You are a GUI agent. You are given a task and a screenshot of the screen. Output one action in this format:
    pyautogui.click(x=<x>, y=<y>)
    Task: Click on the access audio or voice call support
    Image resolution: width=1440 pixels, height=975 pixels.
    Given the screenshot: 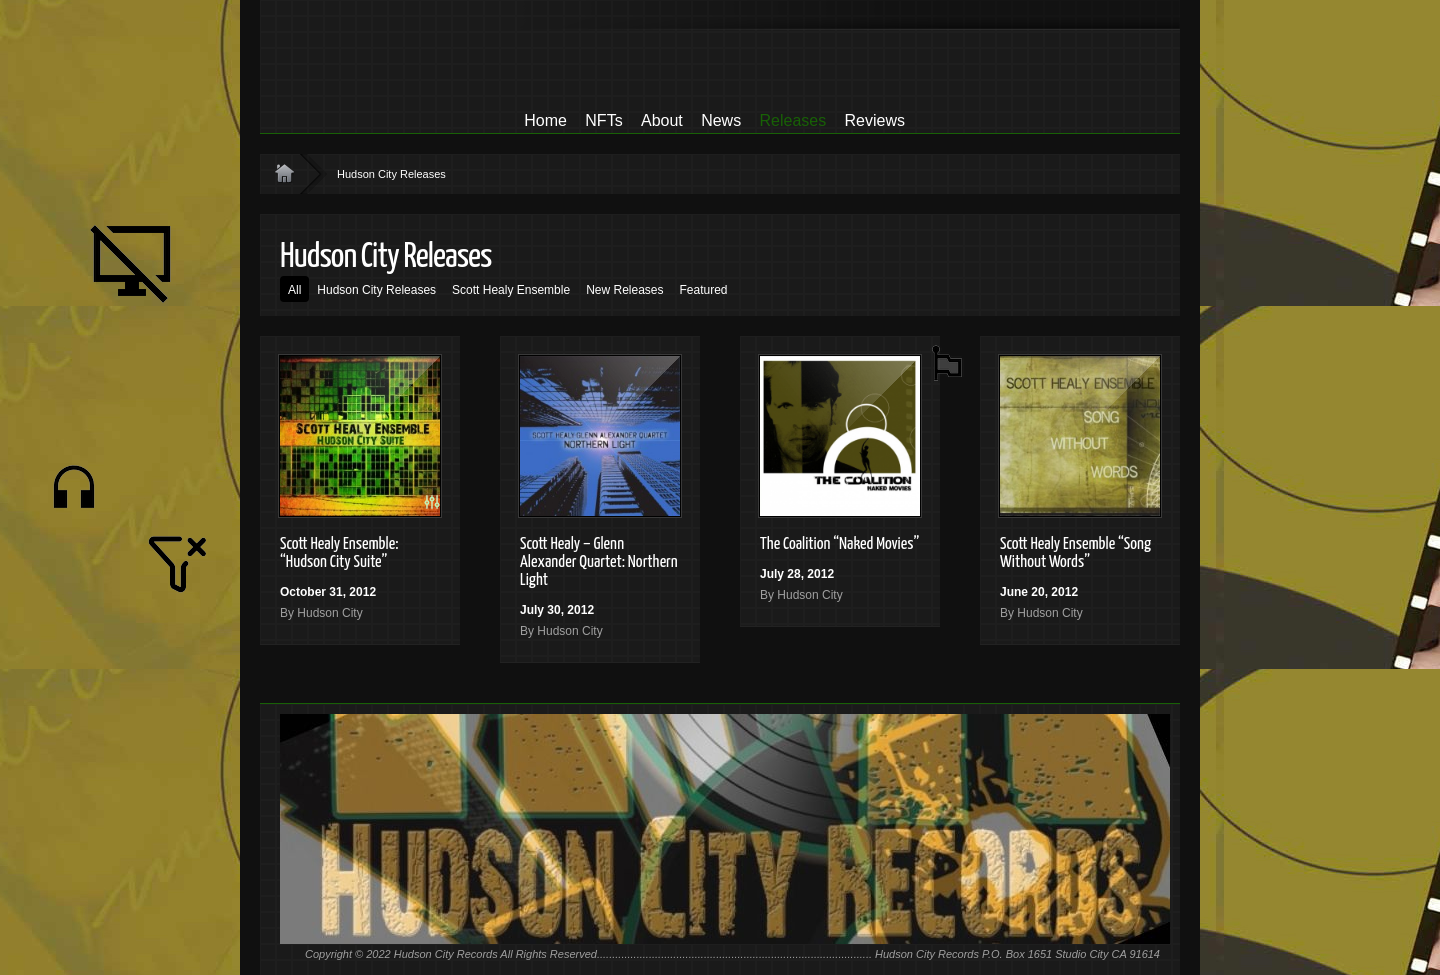 What is the action you would take?
    pyautogui.click(x=74, y=490)
    